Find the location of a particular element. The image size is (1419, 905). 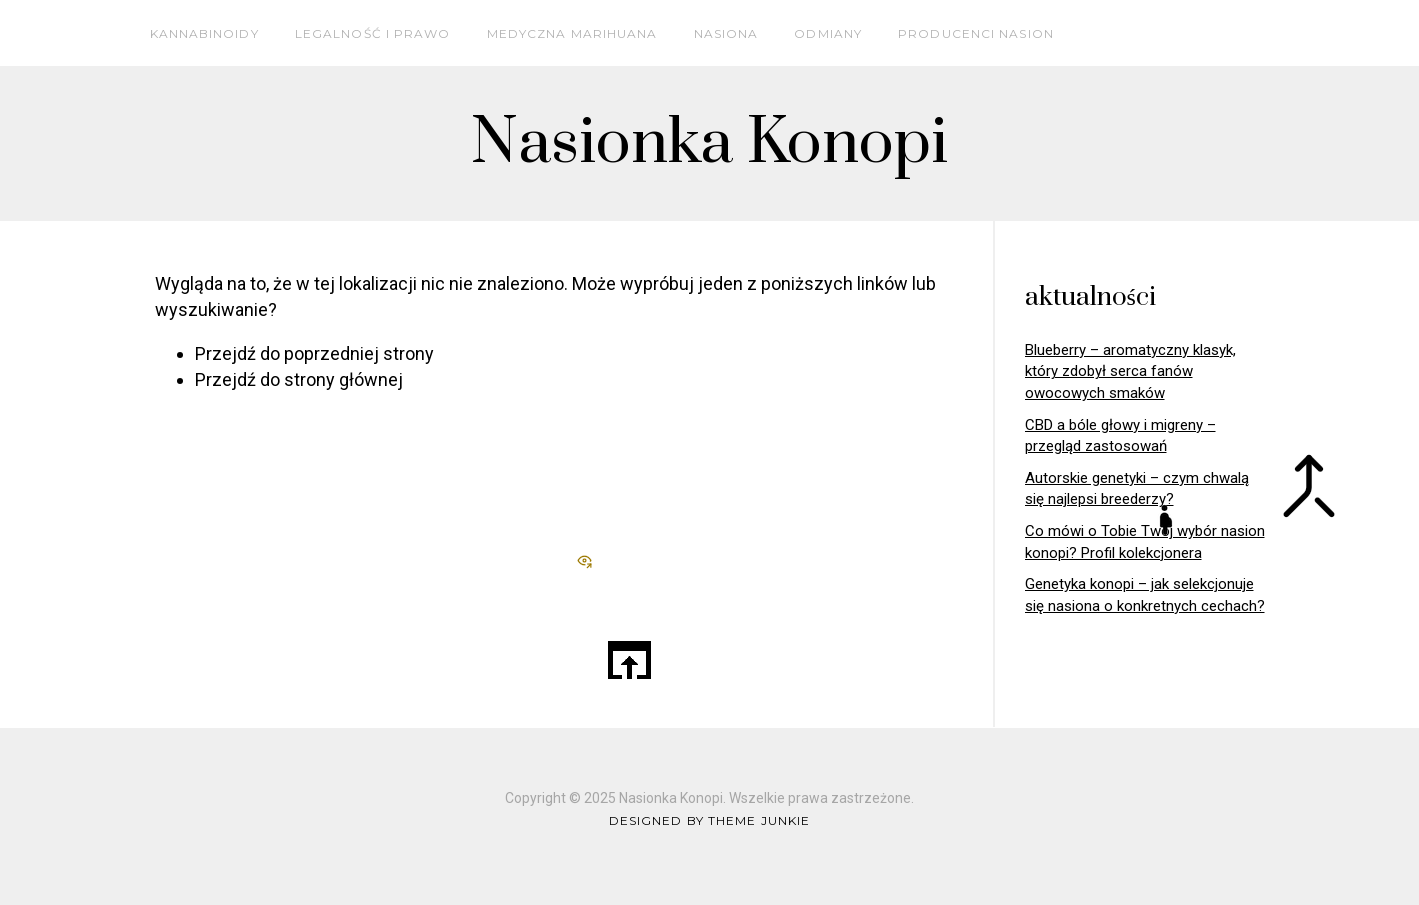

share what you're currently viewing is located at coordinates (584, 560).